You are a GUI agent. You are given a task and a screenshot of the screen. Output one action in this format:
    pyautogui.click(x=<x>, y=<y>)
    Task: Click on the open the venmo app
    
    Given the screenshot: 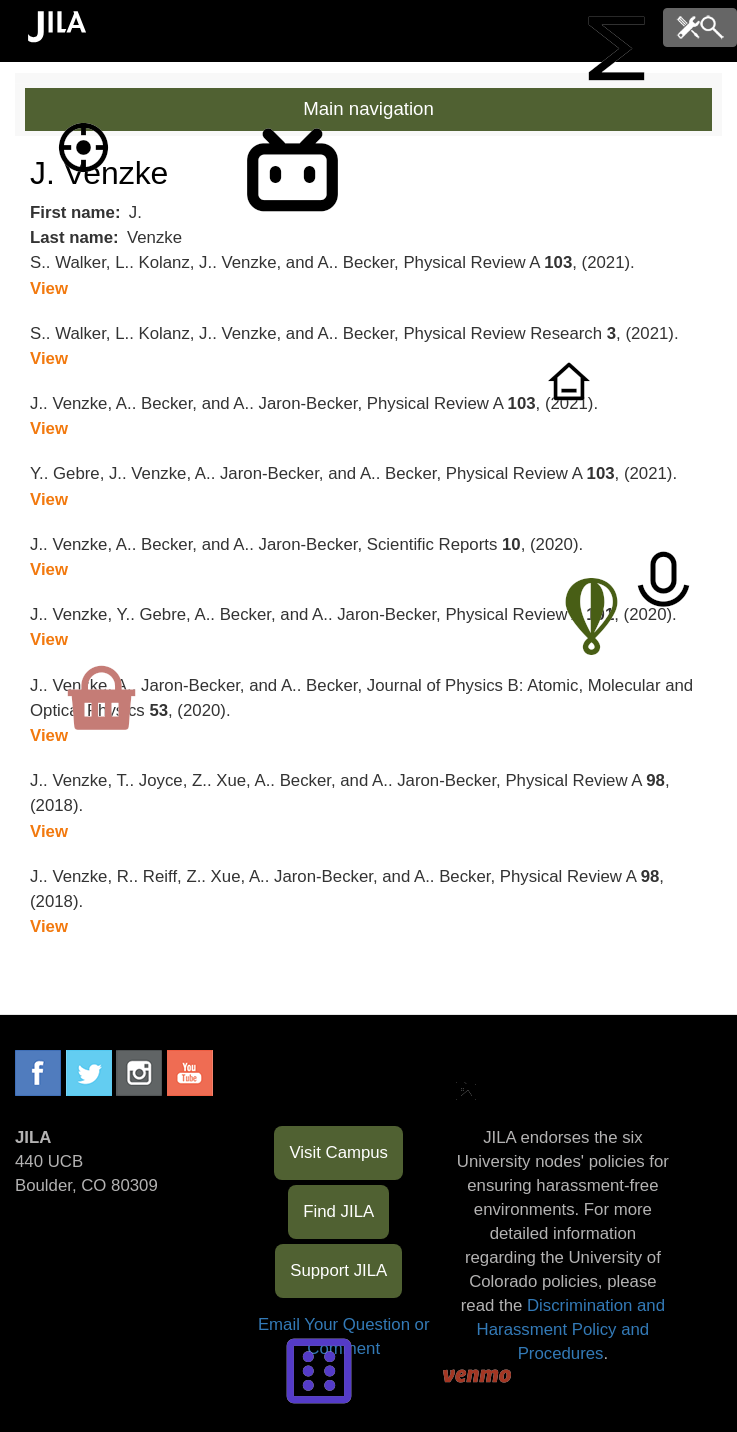 What is the action you would take?
    pyautogui.click(x=477, y=1376)
    